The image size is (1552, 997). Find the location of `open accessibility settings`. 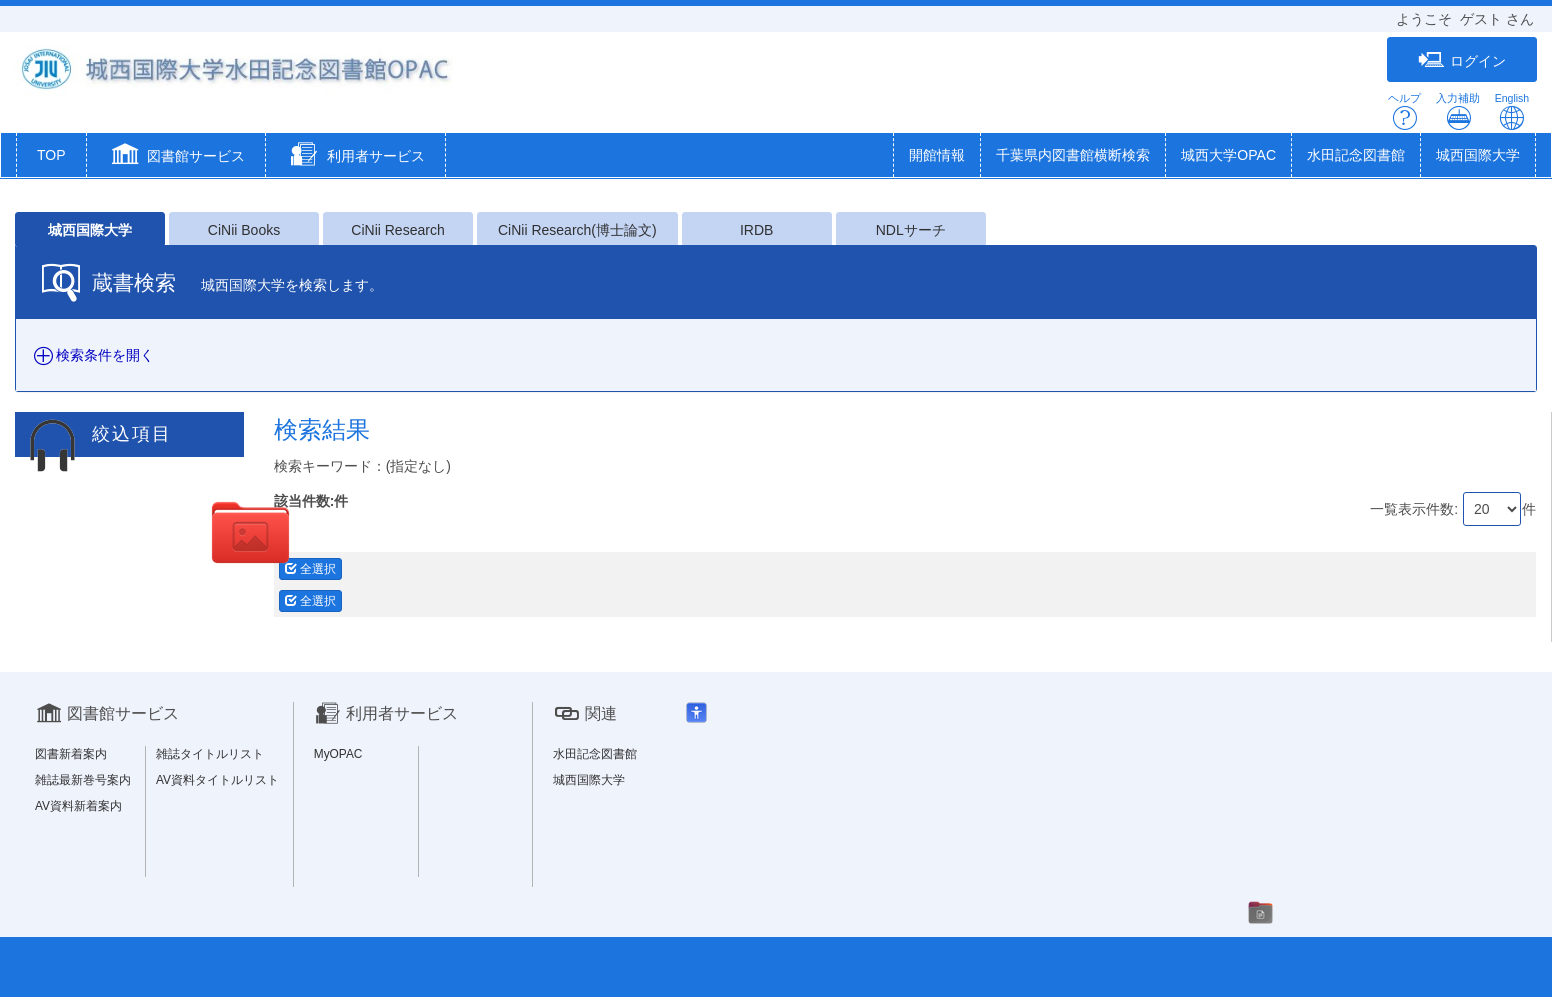

open accessibility settings is located at coordinates (696, 712).